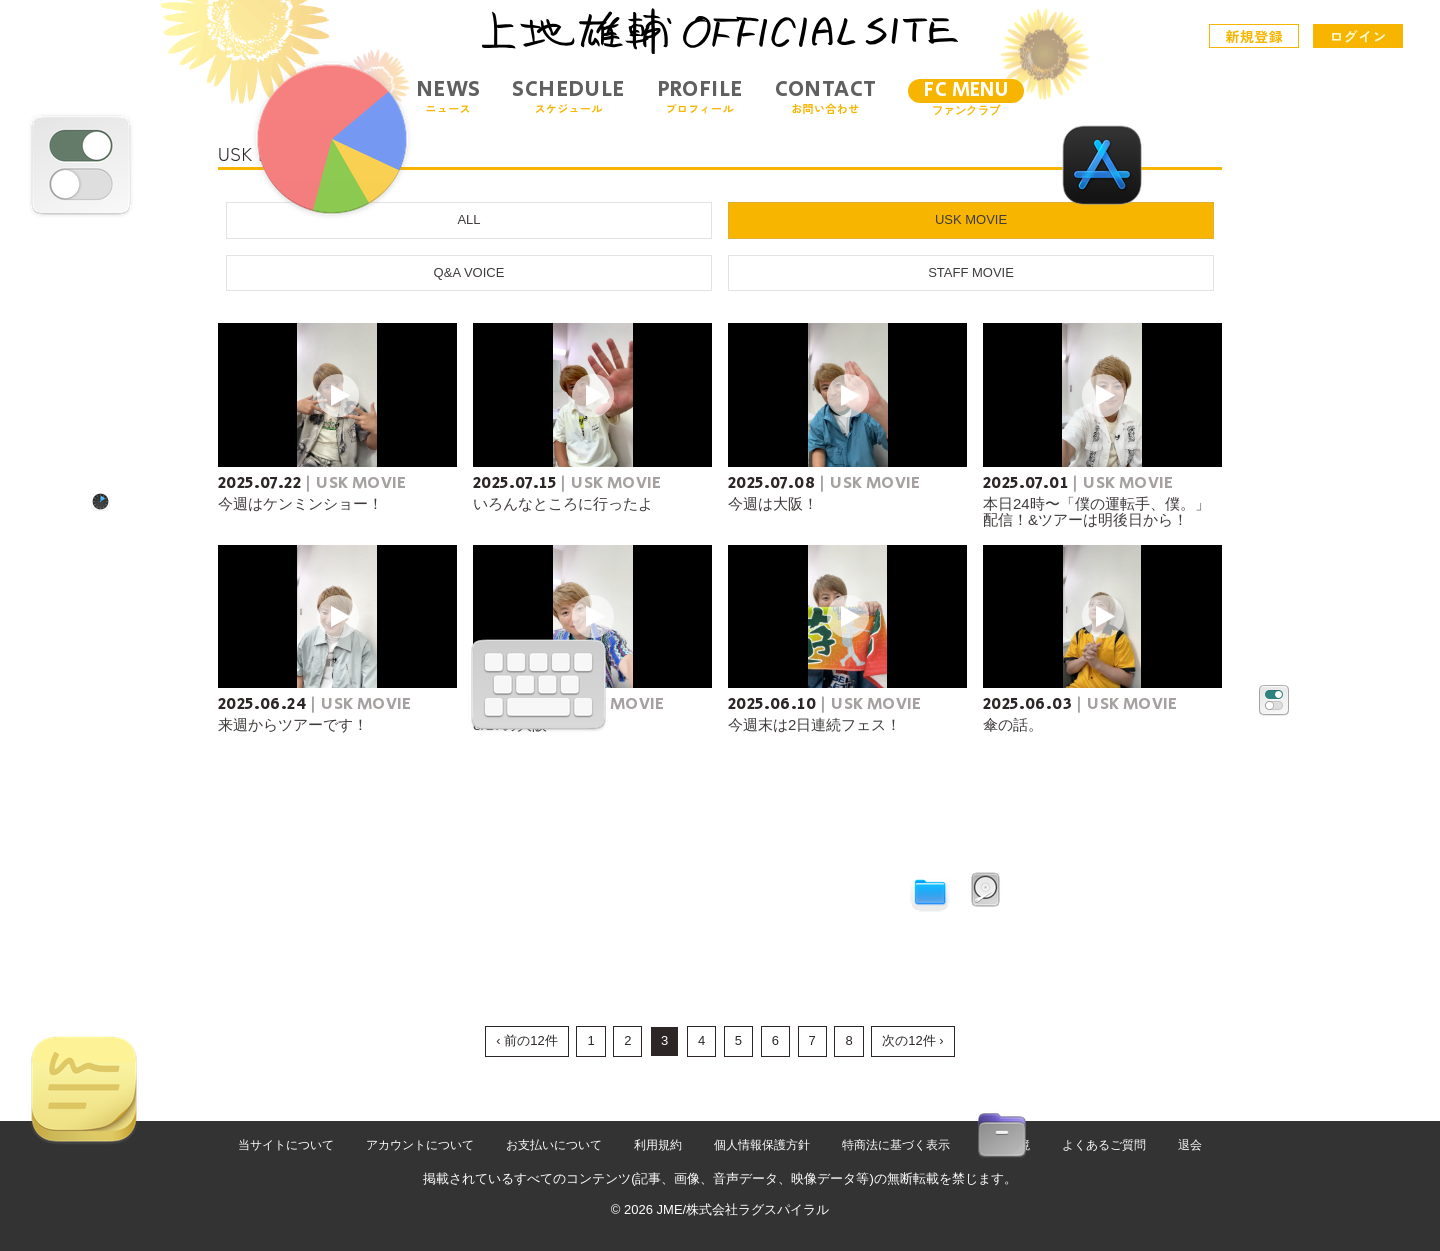 This screenshot has height=1251, width=1440. I want to click on access keyboard settings, so click(538, 684).